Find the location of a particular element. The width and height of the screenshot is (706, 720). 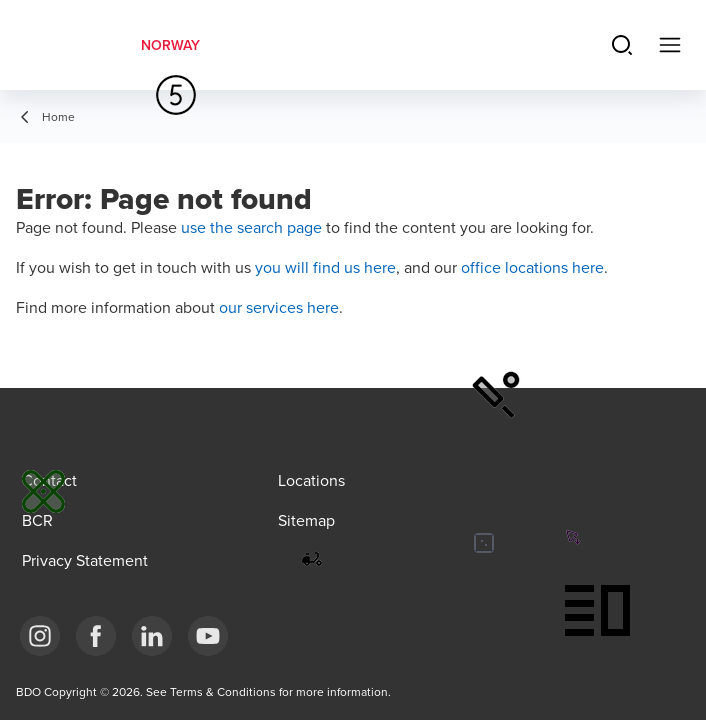

select moped or scooter delivery option is located at coordinates (312, 559).